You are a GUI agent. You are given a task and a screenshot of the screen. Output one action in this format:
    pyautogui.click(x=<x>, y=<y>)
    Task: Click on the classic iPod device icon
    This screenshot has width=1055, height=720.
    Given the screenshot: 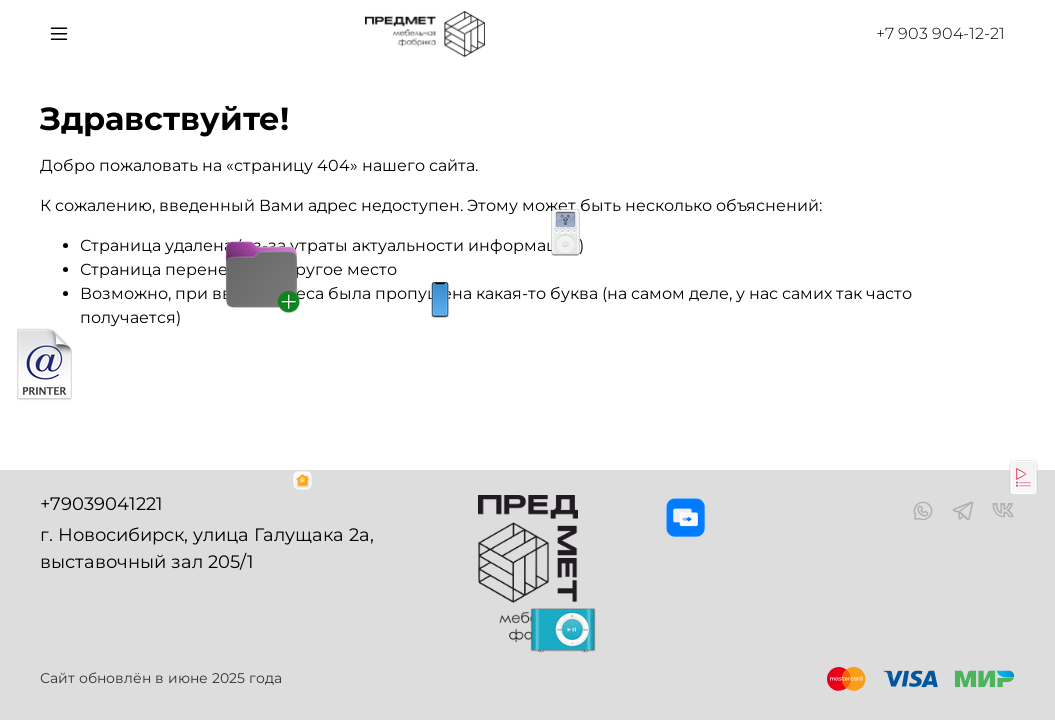 What is the action you would take?
    pyautogui.click(x=565, y=232)
    